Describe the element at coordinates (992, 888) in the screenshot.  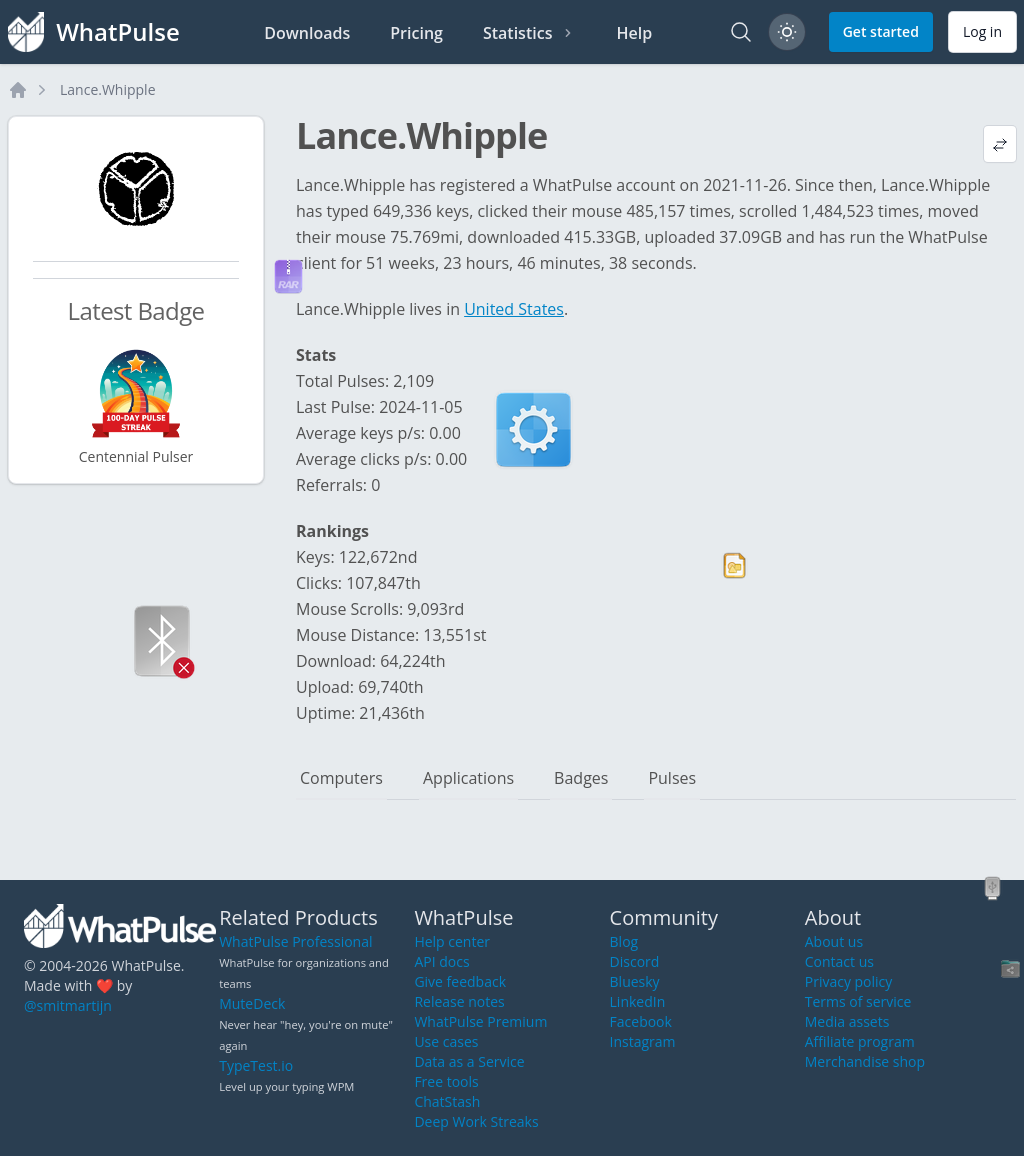
I see `access connected USB storage device` at that location.